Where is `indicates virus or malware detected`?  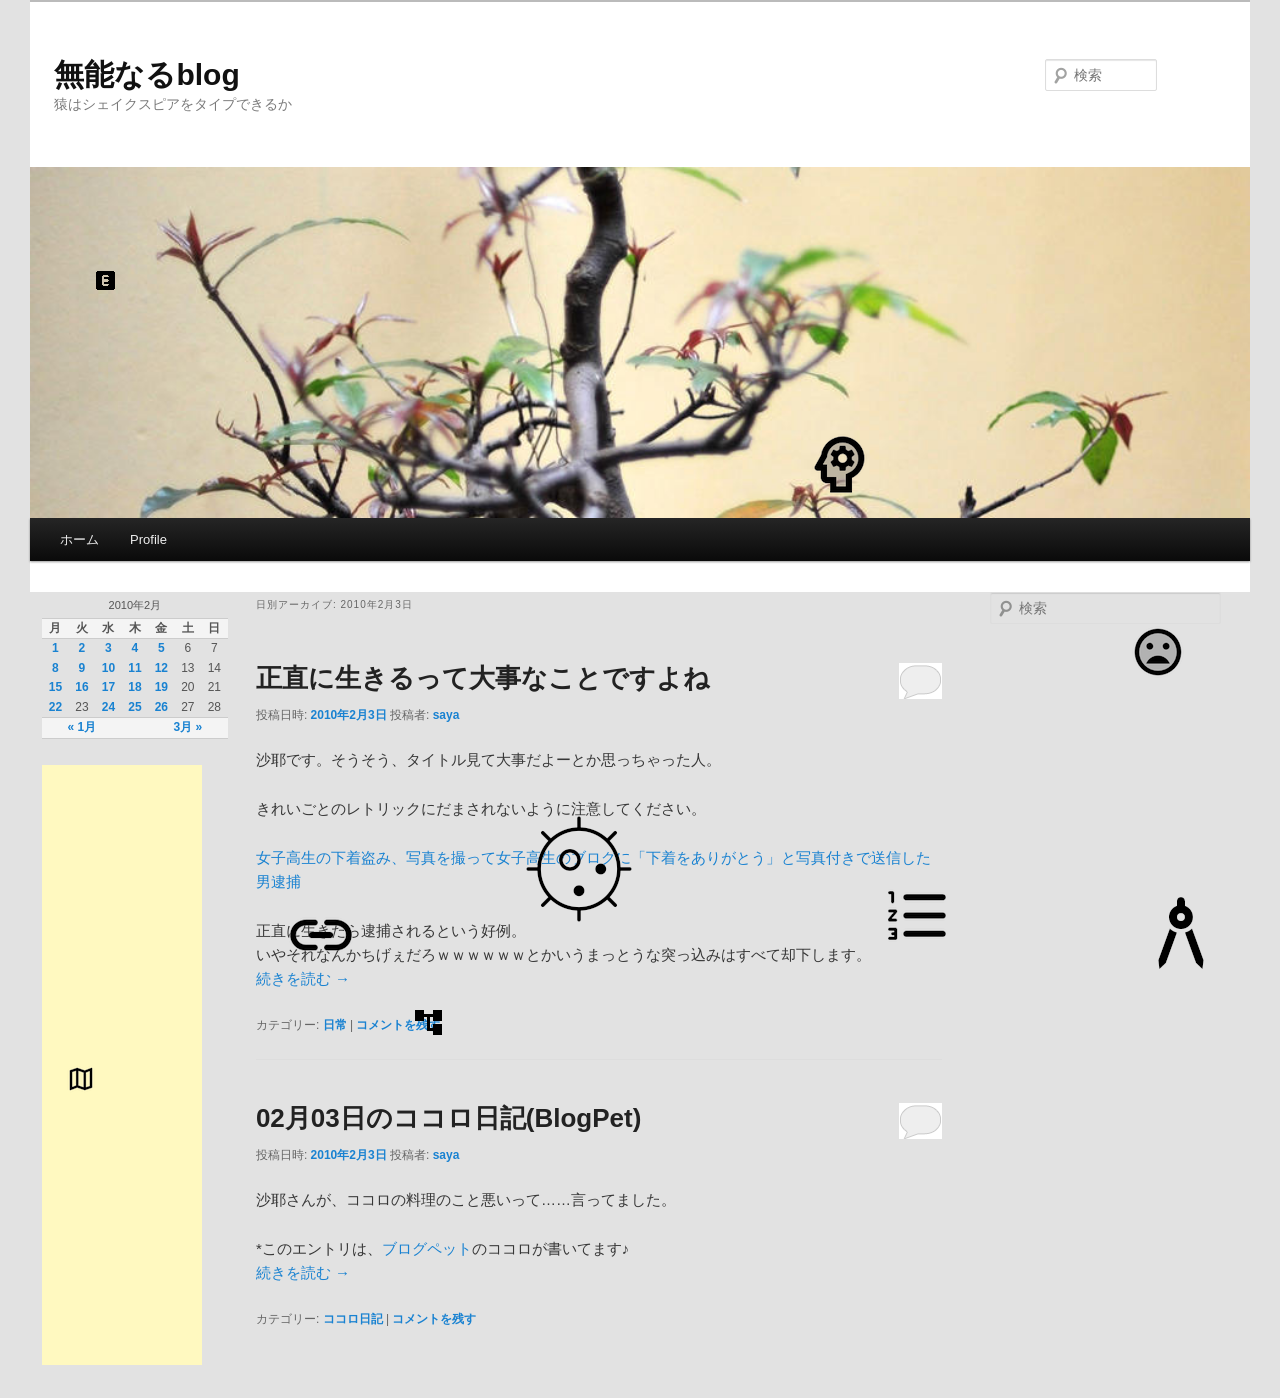 indicates virus or malware detected is located at coordinates (579, 869).